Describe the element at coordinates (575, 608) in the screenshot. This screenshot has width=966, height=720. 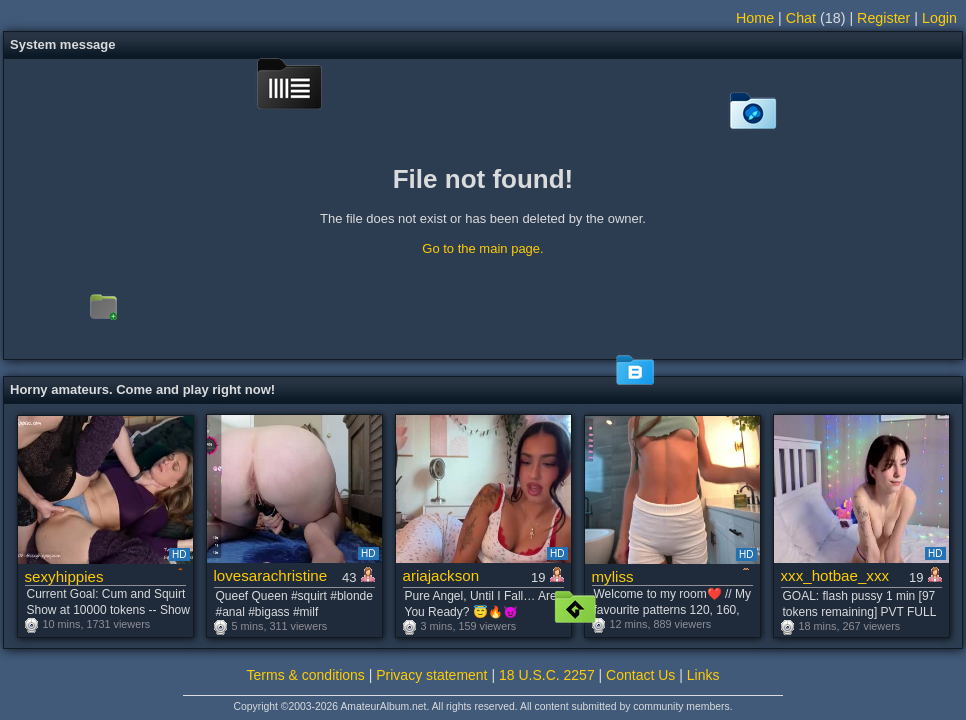
I see `open game maker studio project folder` at that location.